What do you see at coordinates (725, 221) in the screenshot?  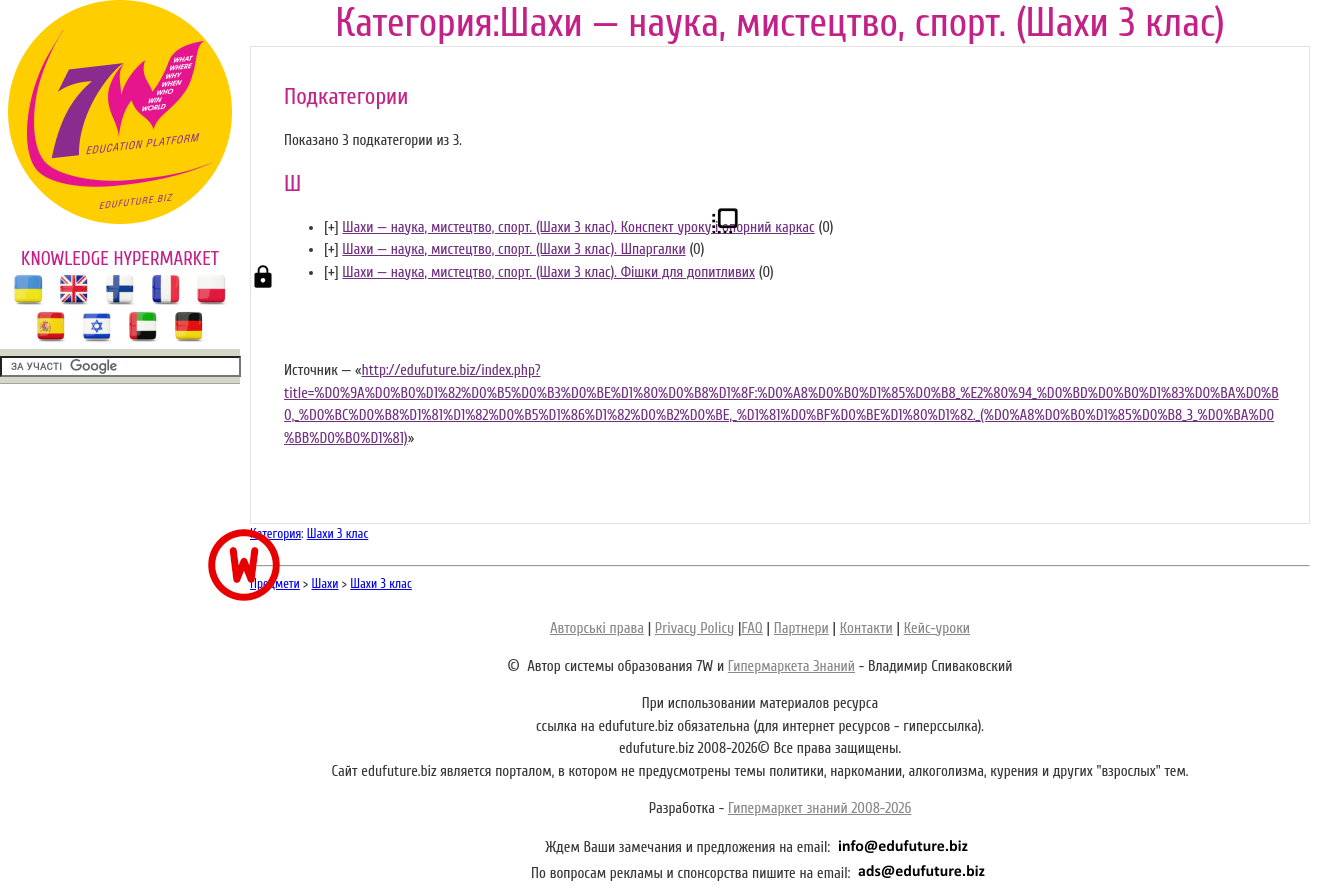 I see `bring selected element to front of layer stack` at bounding box center [725, 221].